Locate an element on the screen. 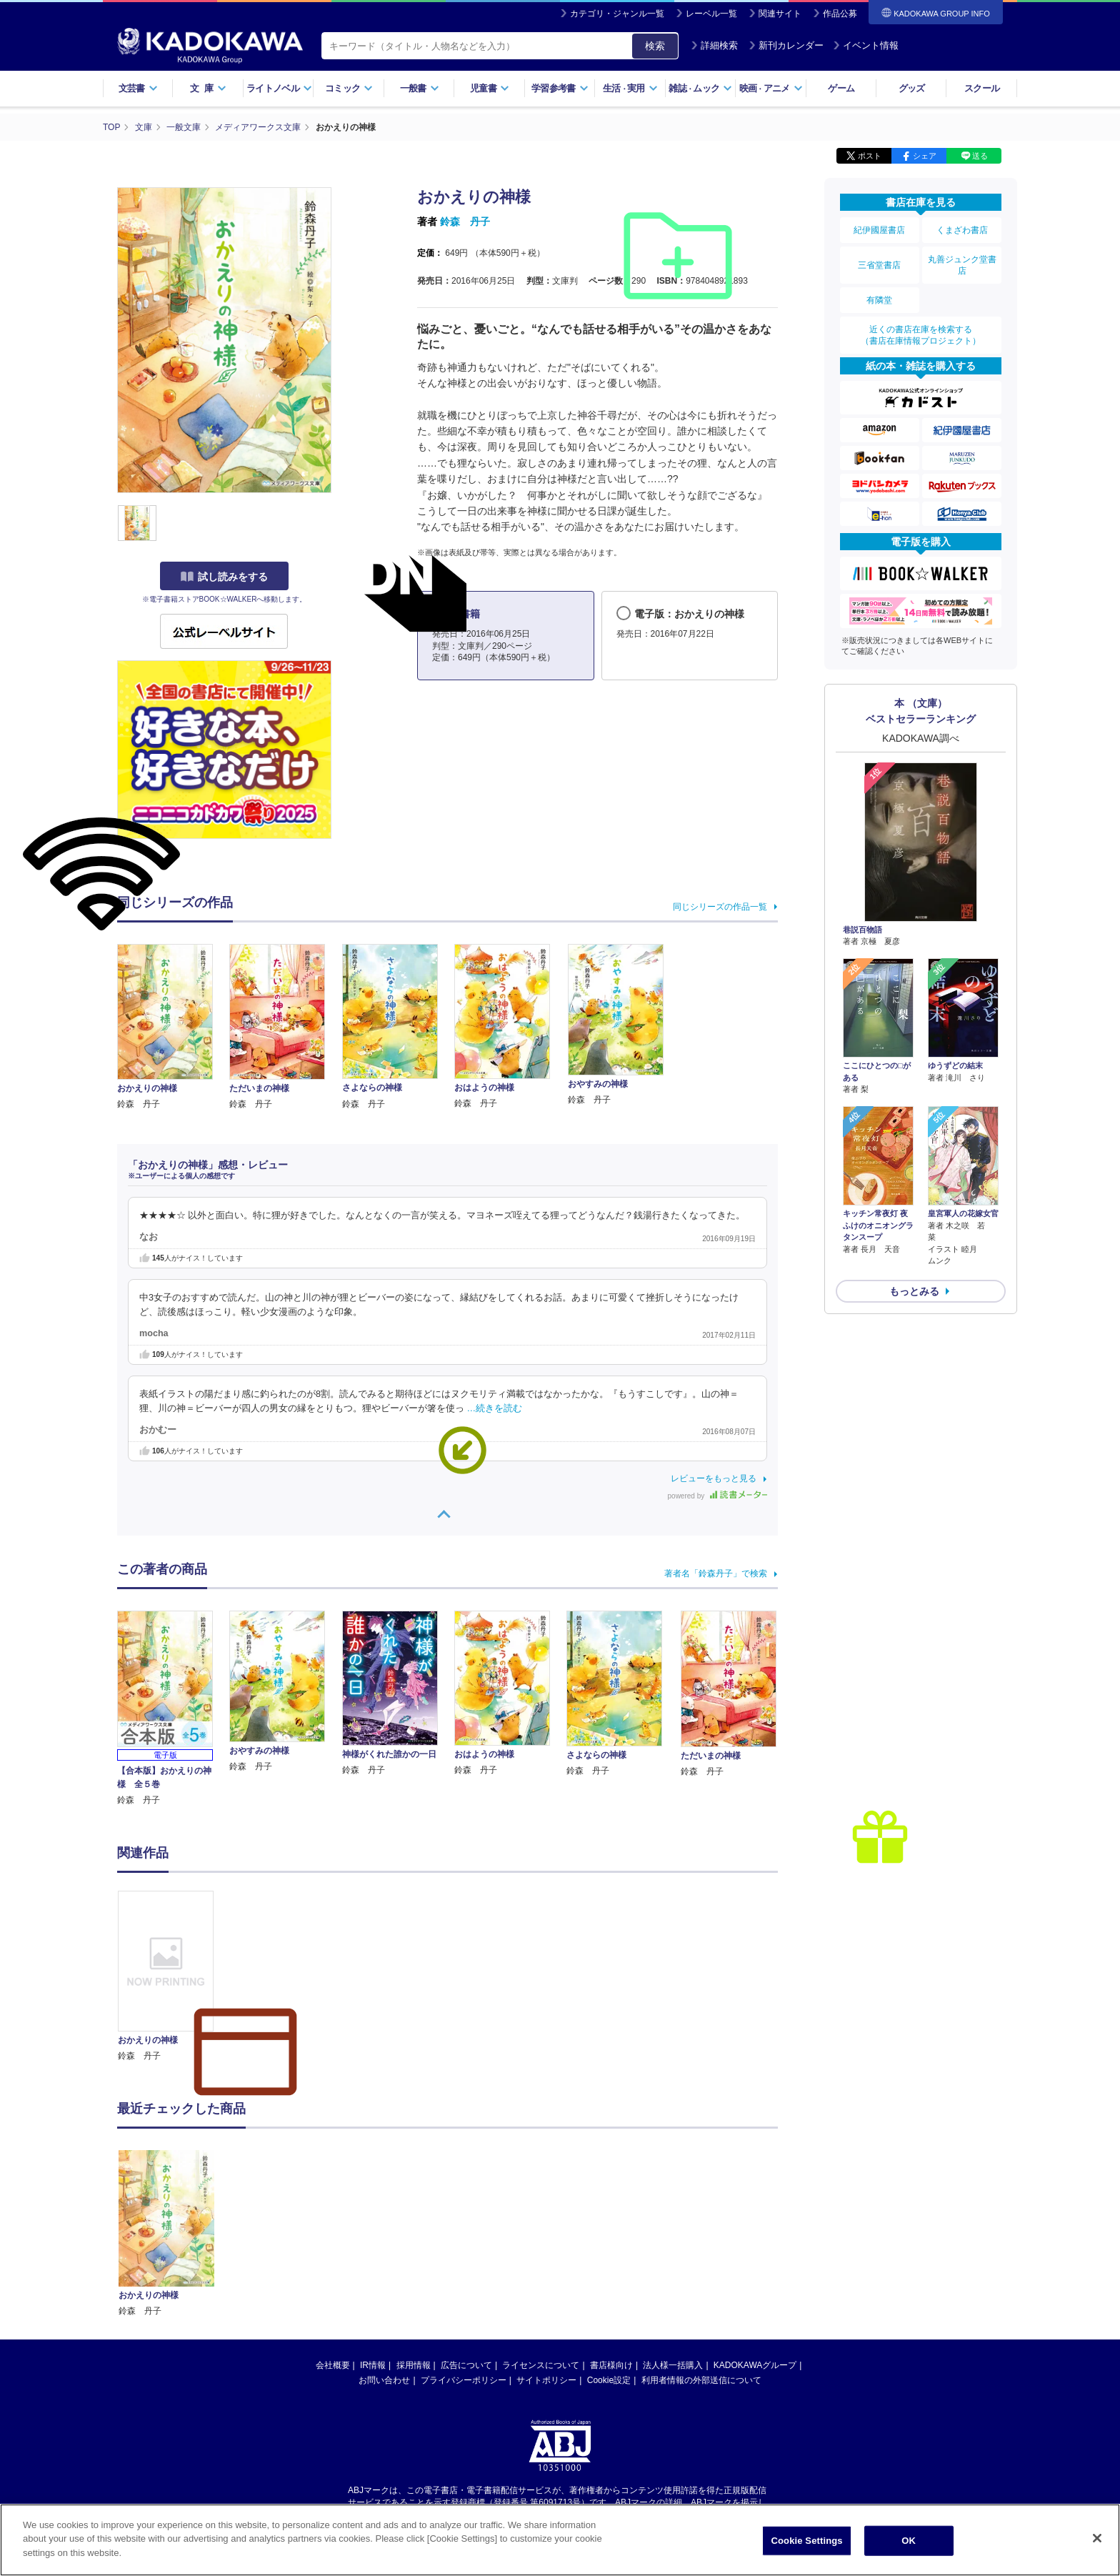 This screenshot has height=2576, width=1120. create a new folder is located at coordinates (678, 254).